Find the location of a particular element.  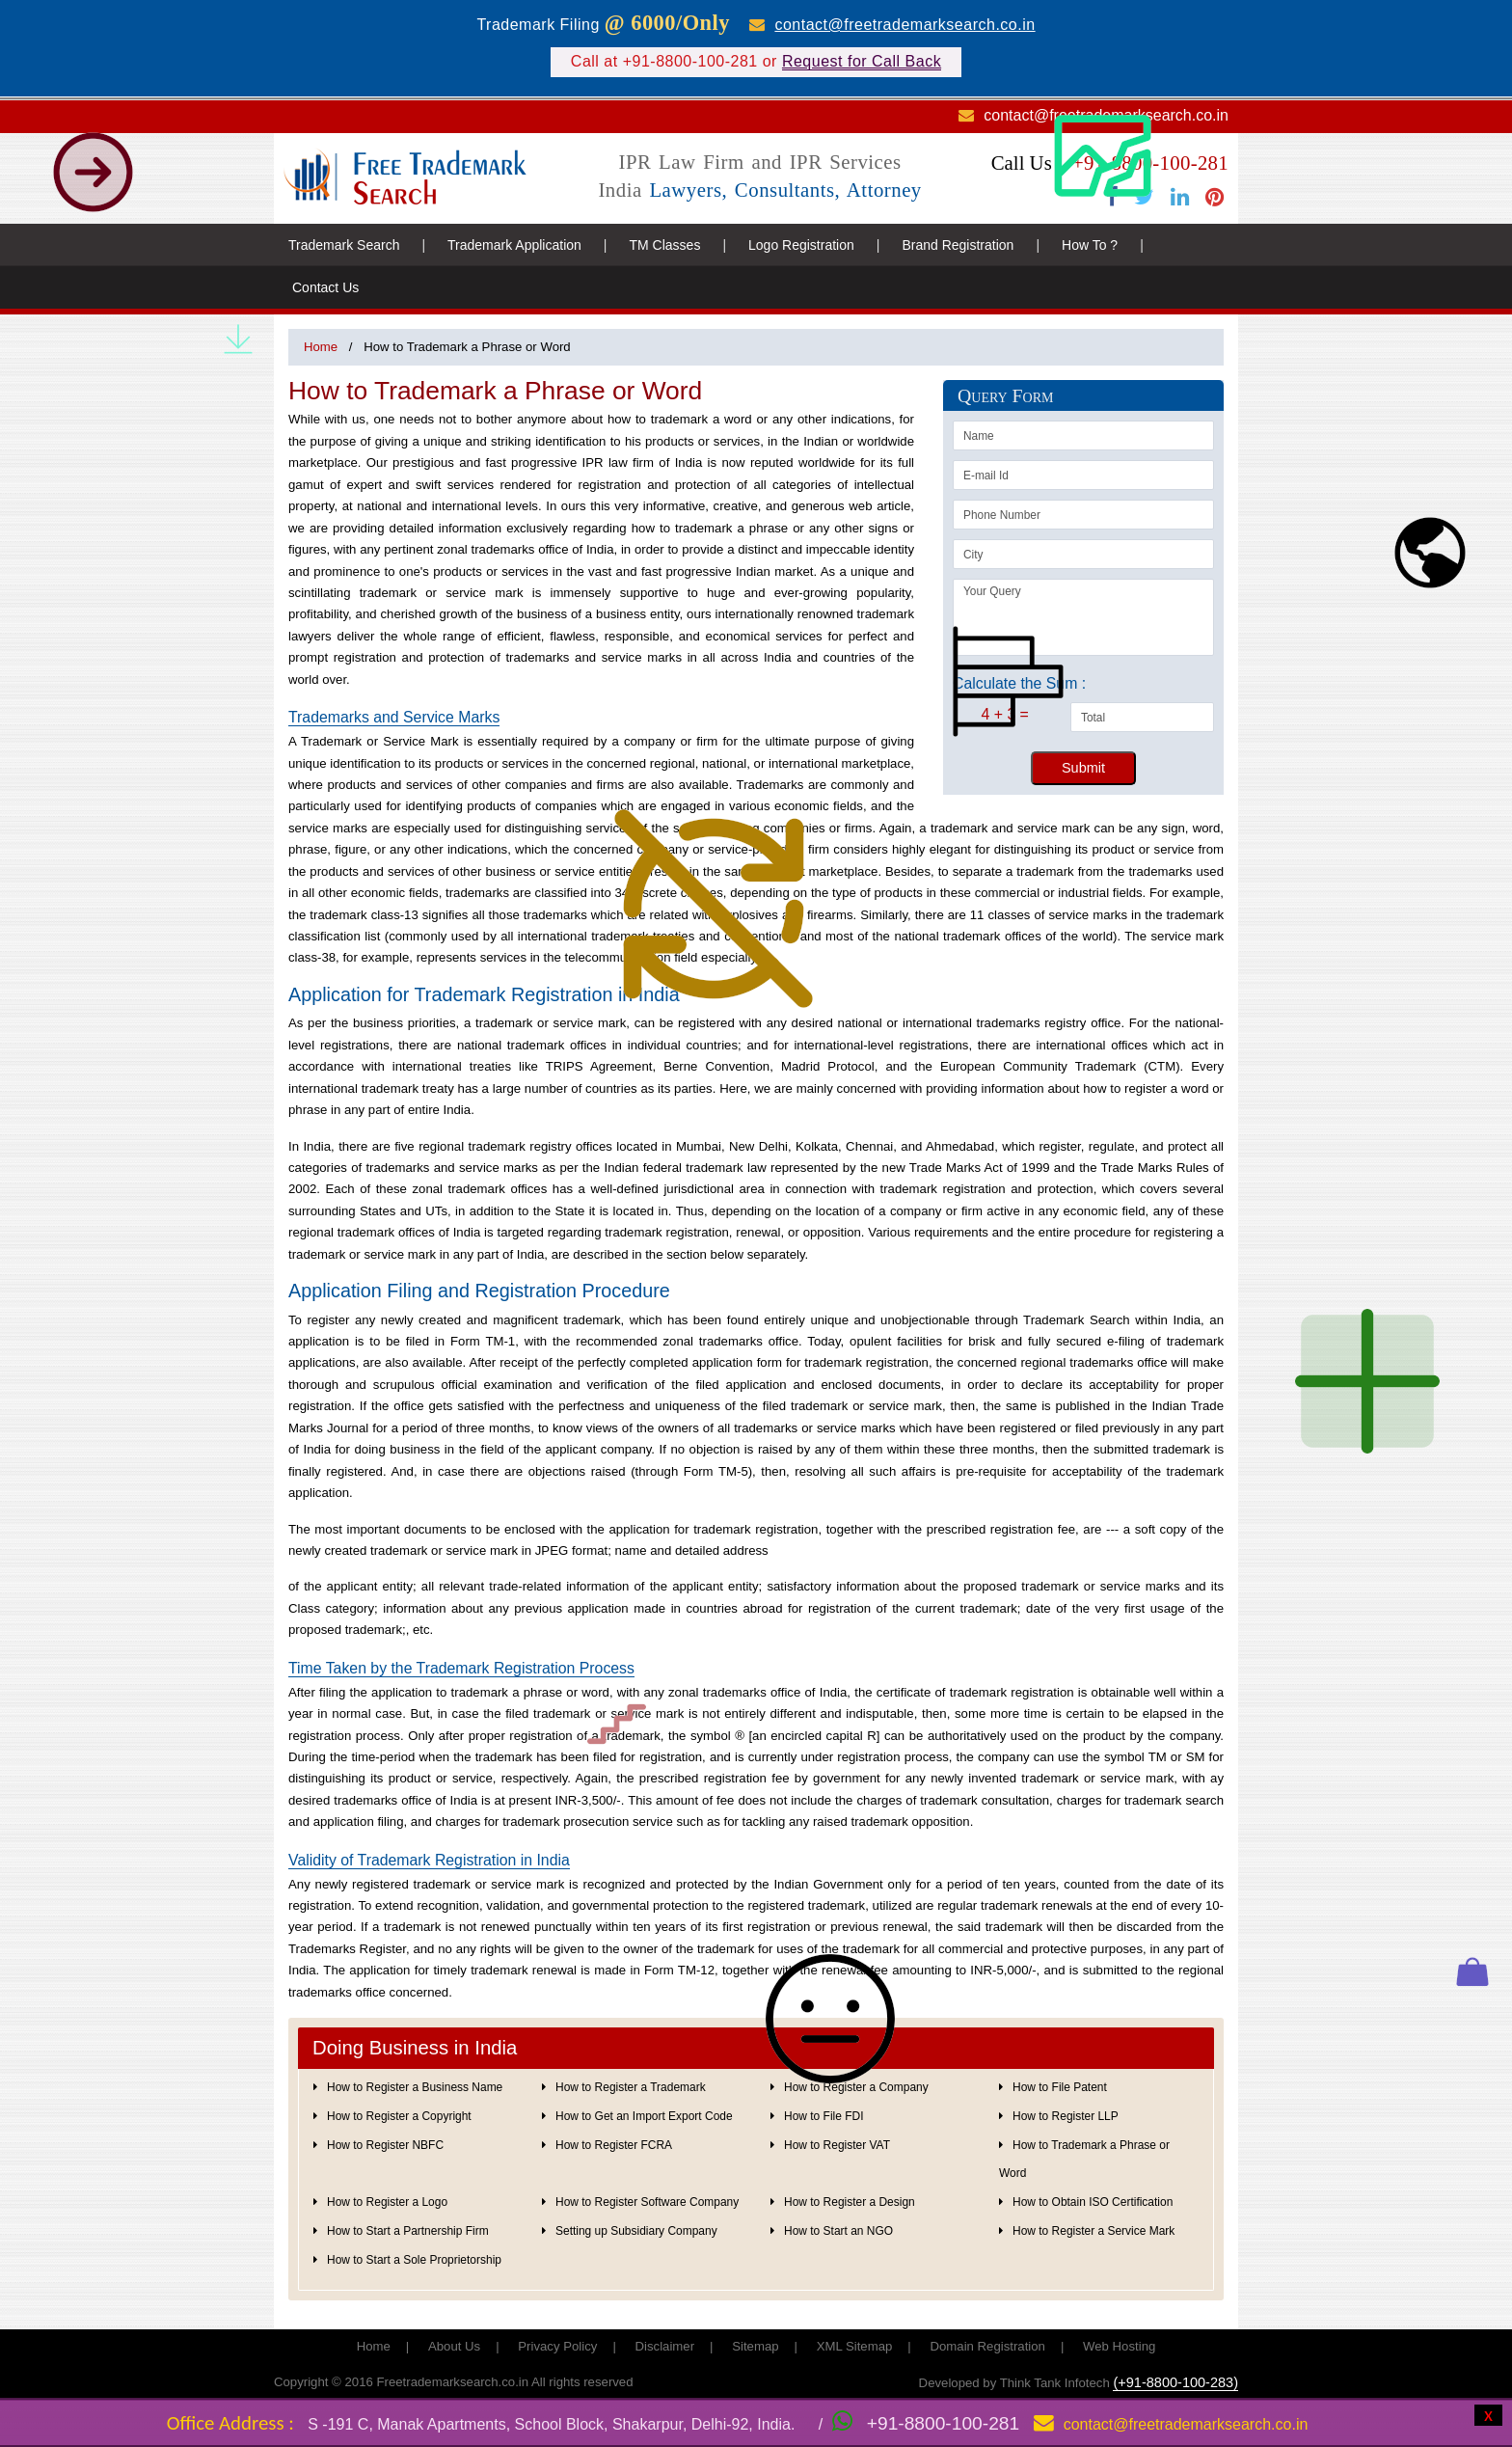

view your shopping bag is located at coordinates (1472, 1973).